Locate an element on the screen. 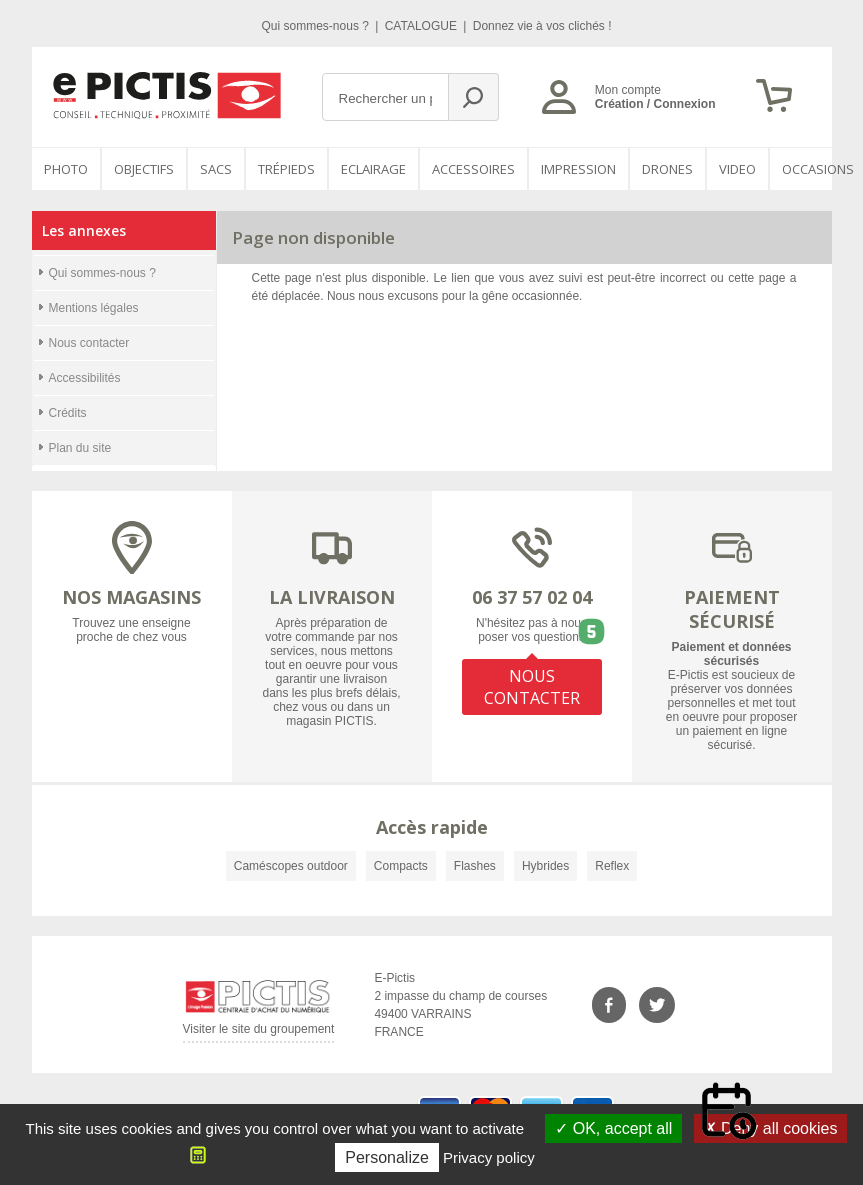 This screenshot has width=863, height=1185. open the calculator app is located at coordinates (198, 1155).